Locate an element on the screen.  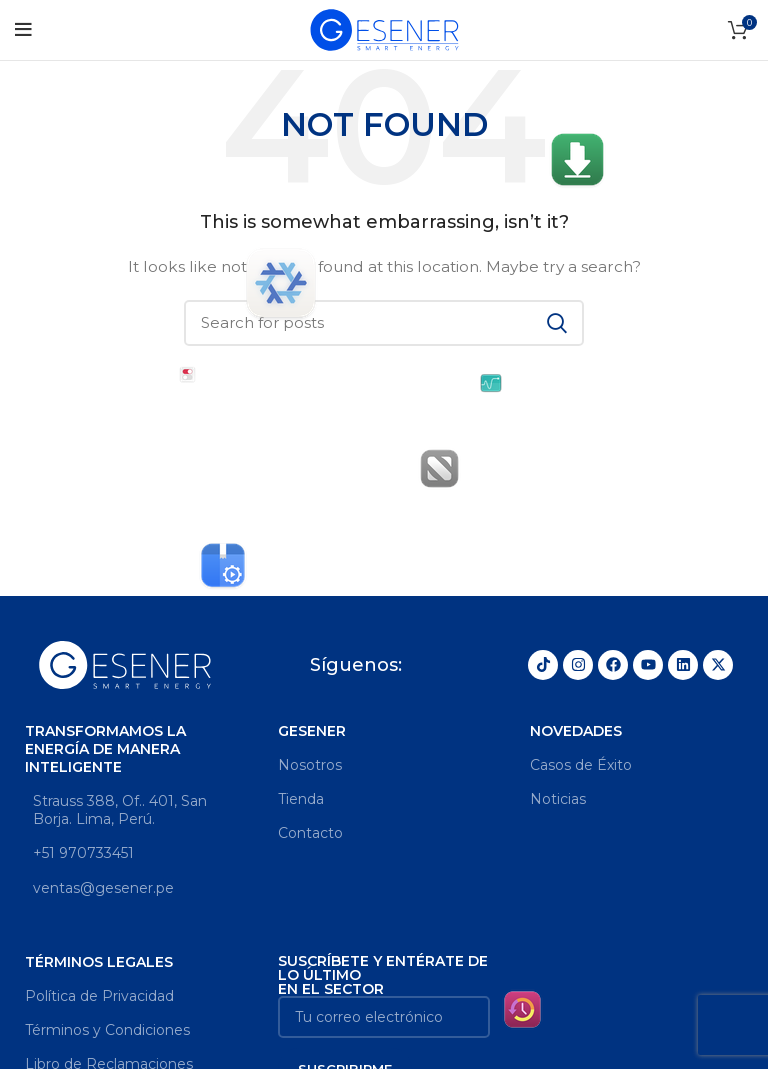
open pika backup to manage system backups is located at coordinates (522, 1009).